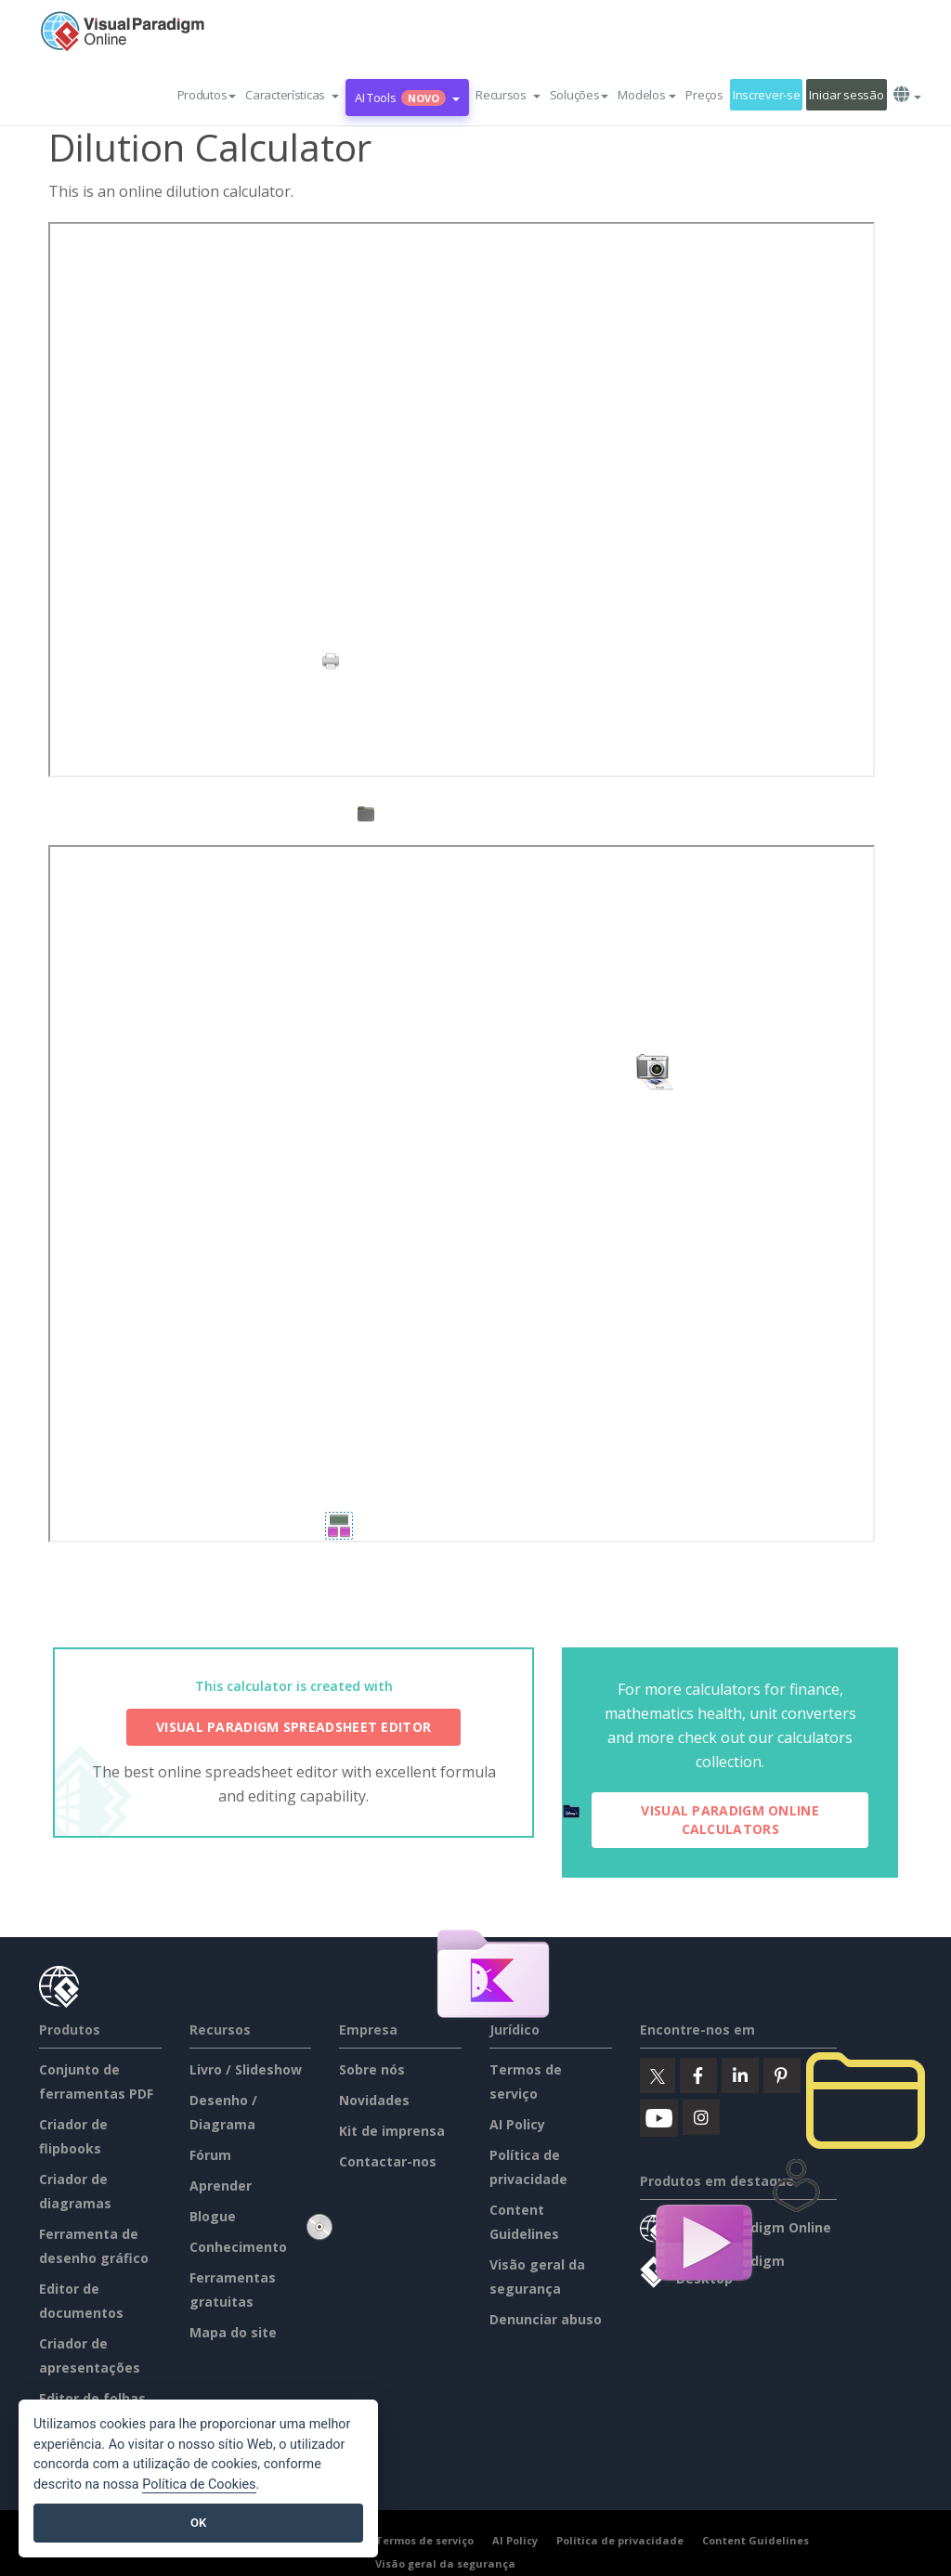 The height and width of the screenshot is (2576, 951). What do you see at coordinates (796, 2185) in the screenshot?
I see `access digital wellbeing settings` at bounding box center [796, 2185].